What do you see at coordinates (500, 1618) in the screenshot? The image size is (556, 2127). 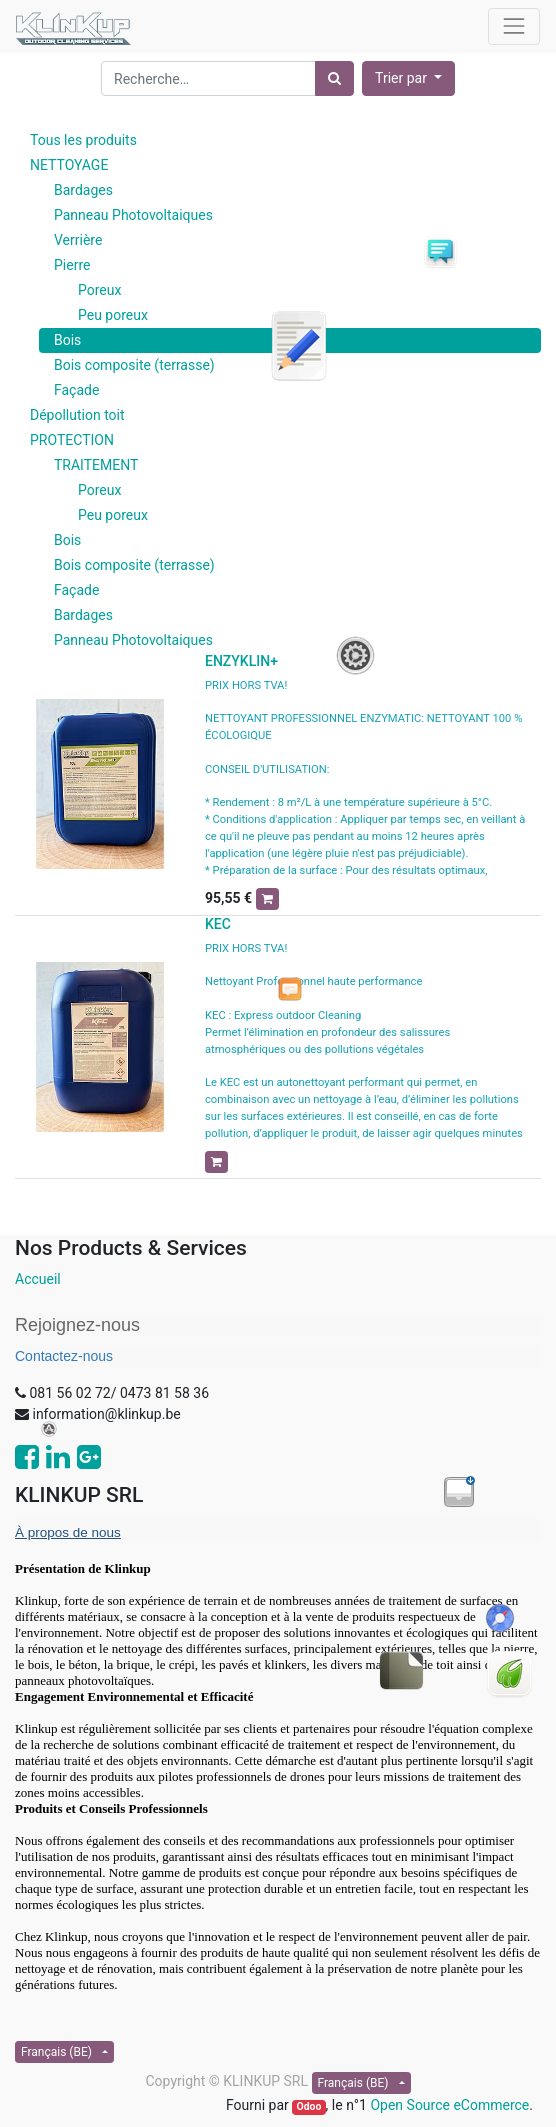 I see `open the web browser app` at bounding box center [500, 1618].